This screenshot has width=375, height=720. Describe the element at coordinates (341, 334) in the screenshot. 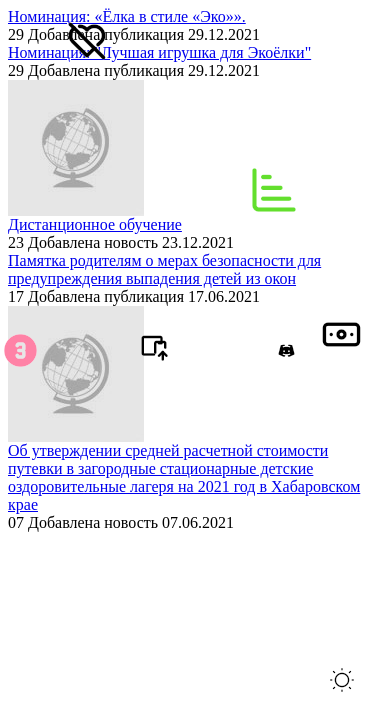

I see `view payment or cash options` at that location.